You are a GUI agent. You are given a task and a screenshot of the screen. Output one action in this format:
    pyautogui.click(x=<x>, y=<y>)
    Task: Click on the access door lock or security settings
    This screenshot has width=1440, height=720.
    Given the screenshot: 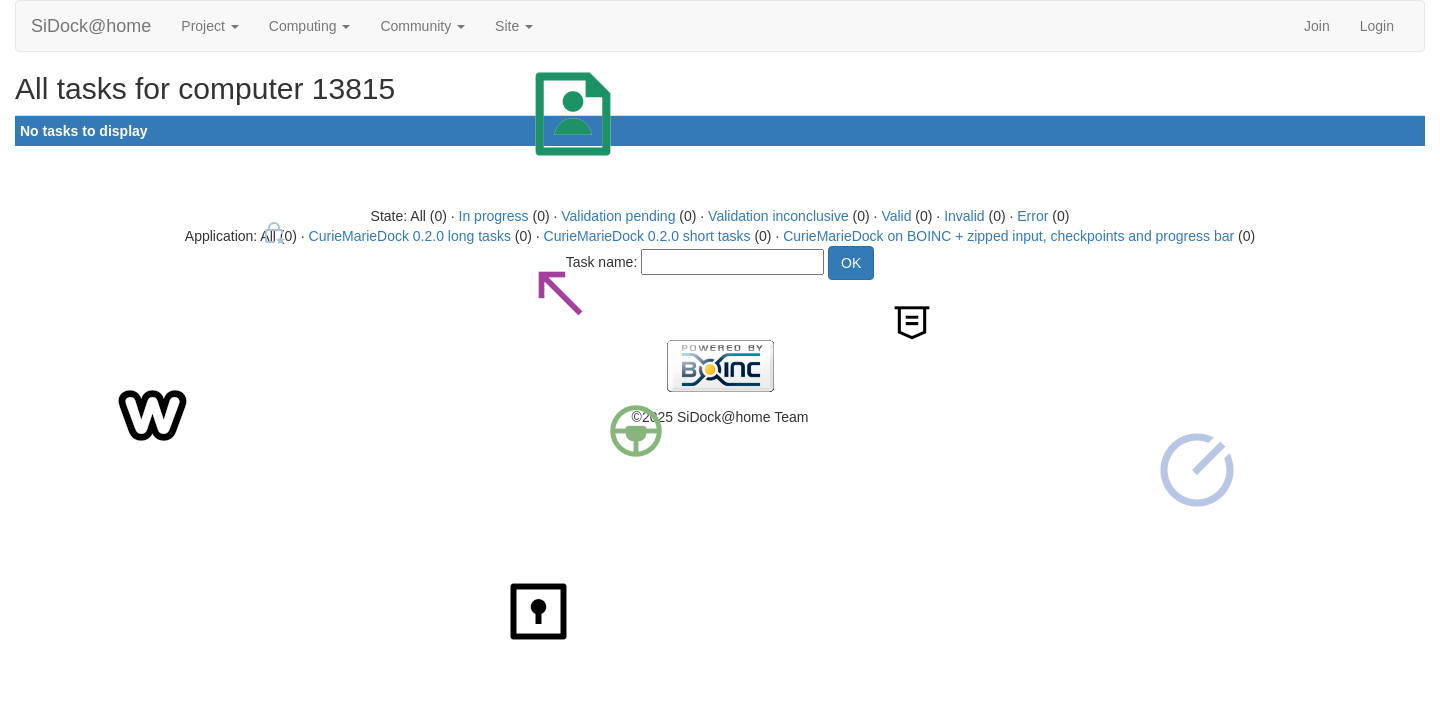 What is the action you would take?
    pyautogui.click(x=538, y=611)
    